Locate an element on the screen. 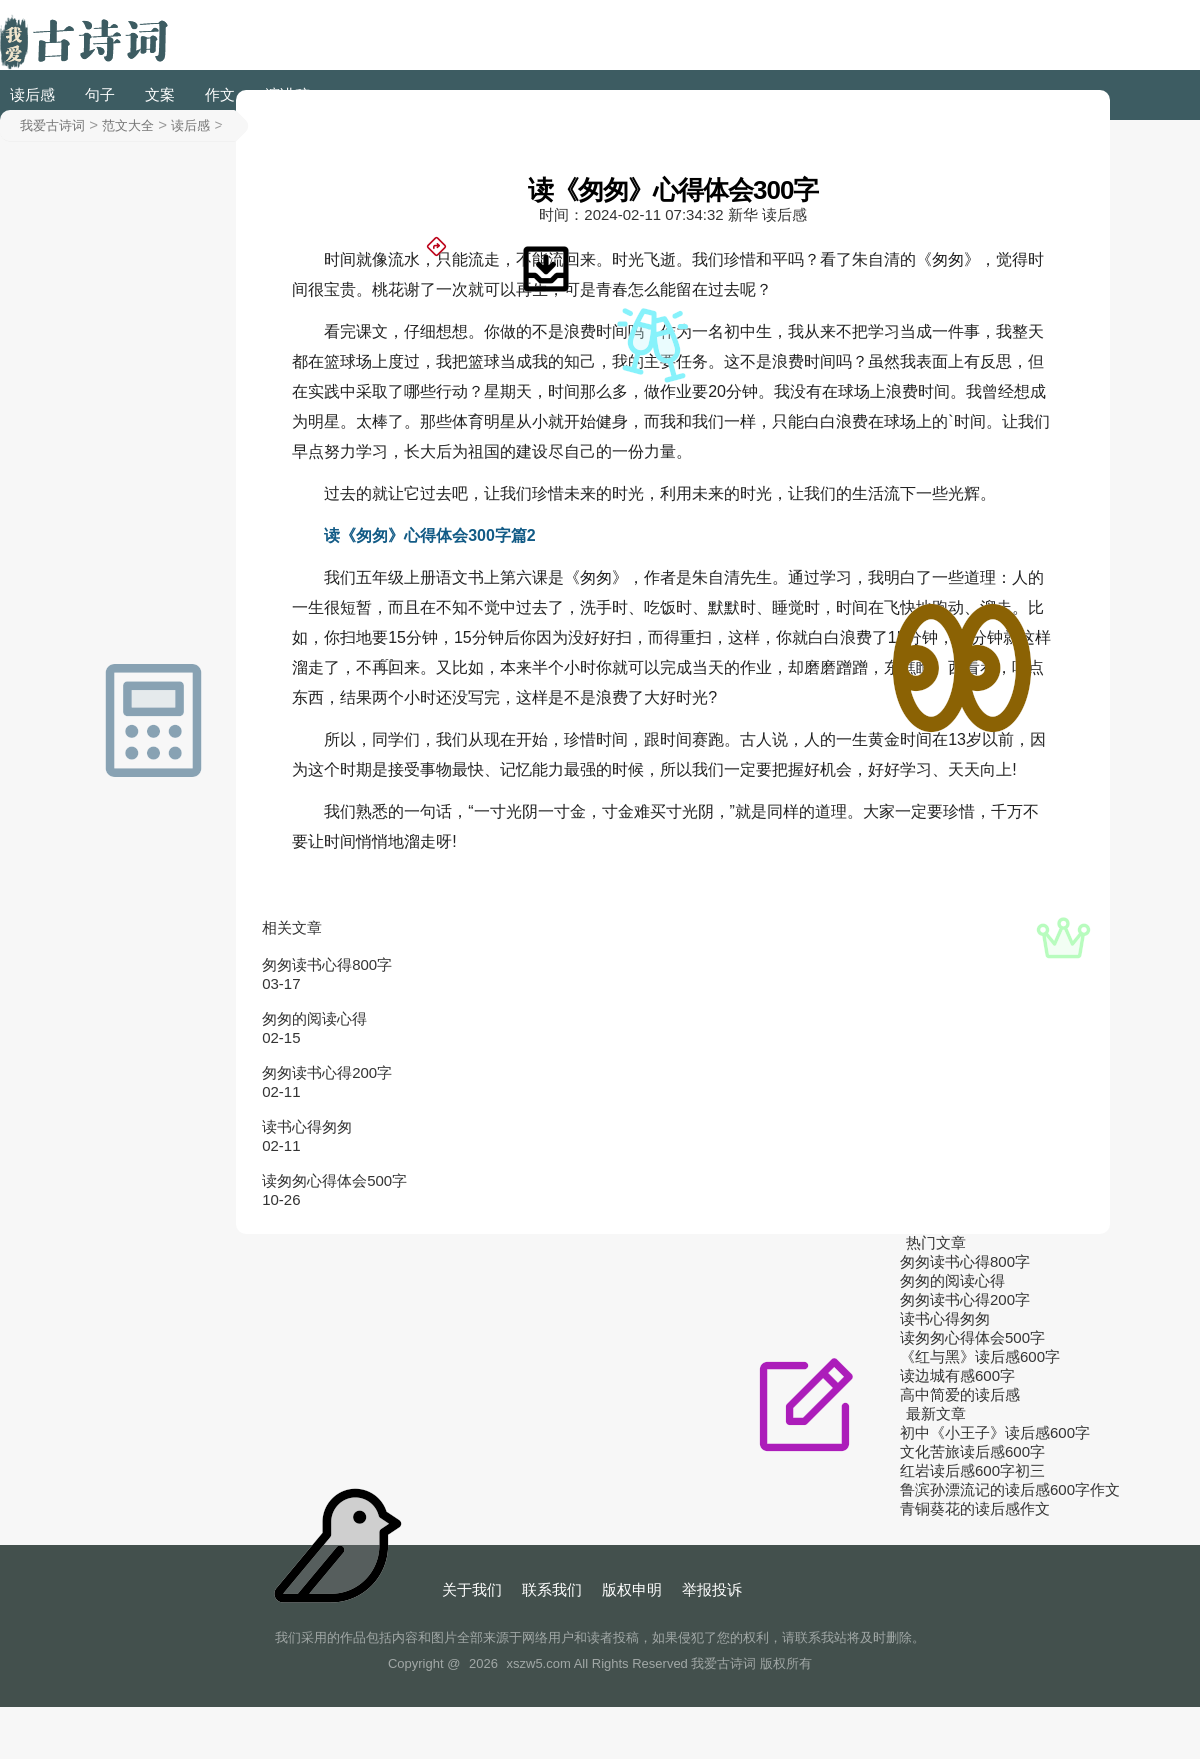 The image size is (1200, 1759). select or highlight an area is located at coordinates (387, 665).